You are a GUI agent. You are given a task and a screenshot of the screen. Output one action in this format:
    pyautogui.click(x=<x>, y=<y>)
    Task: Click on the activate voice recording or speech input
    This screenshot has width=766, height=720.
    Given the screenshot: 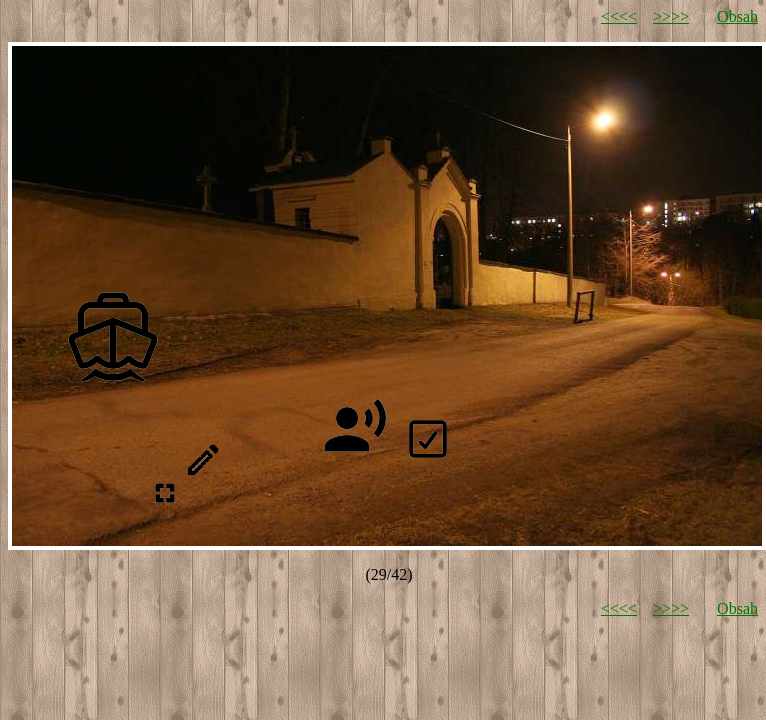 What is the action you would take?
    pyautogui.click(x=355, y=426)
    